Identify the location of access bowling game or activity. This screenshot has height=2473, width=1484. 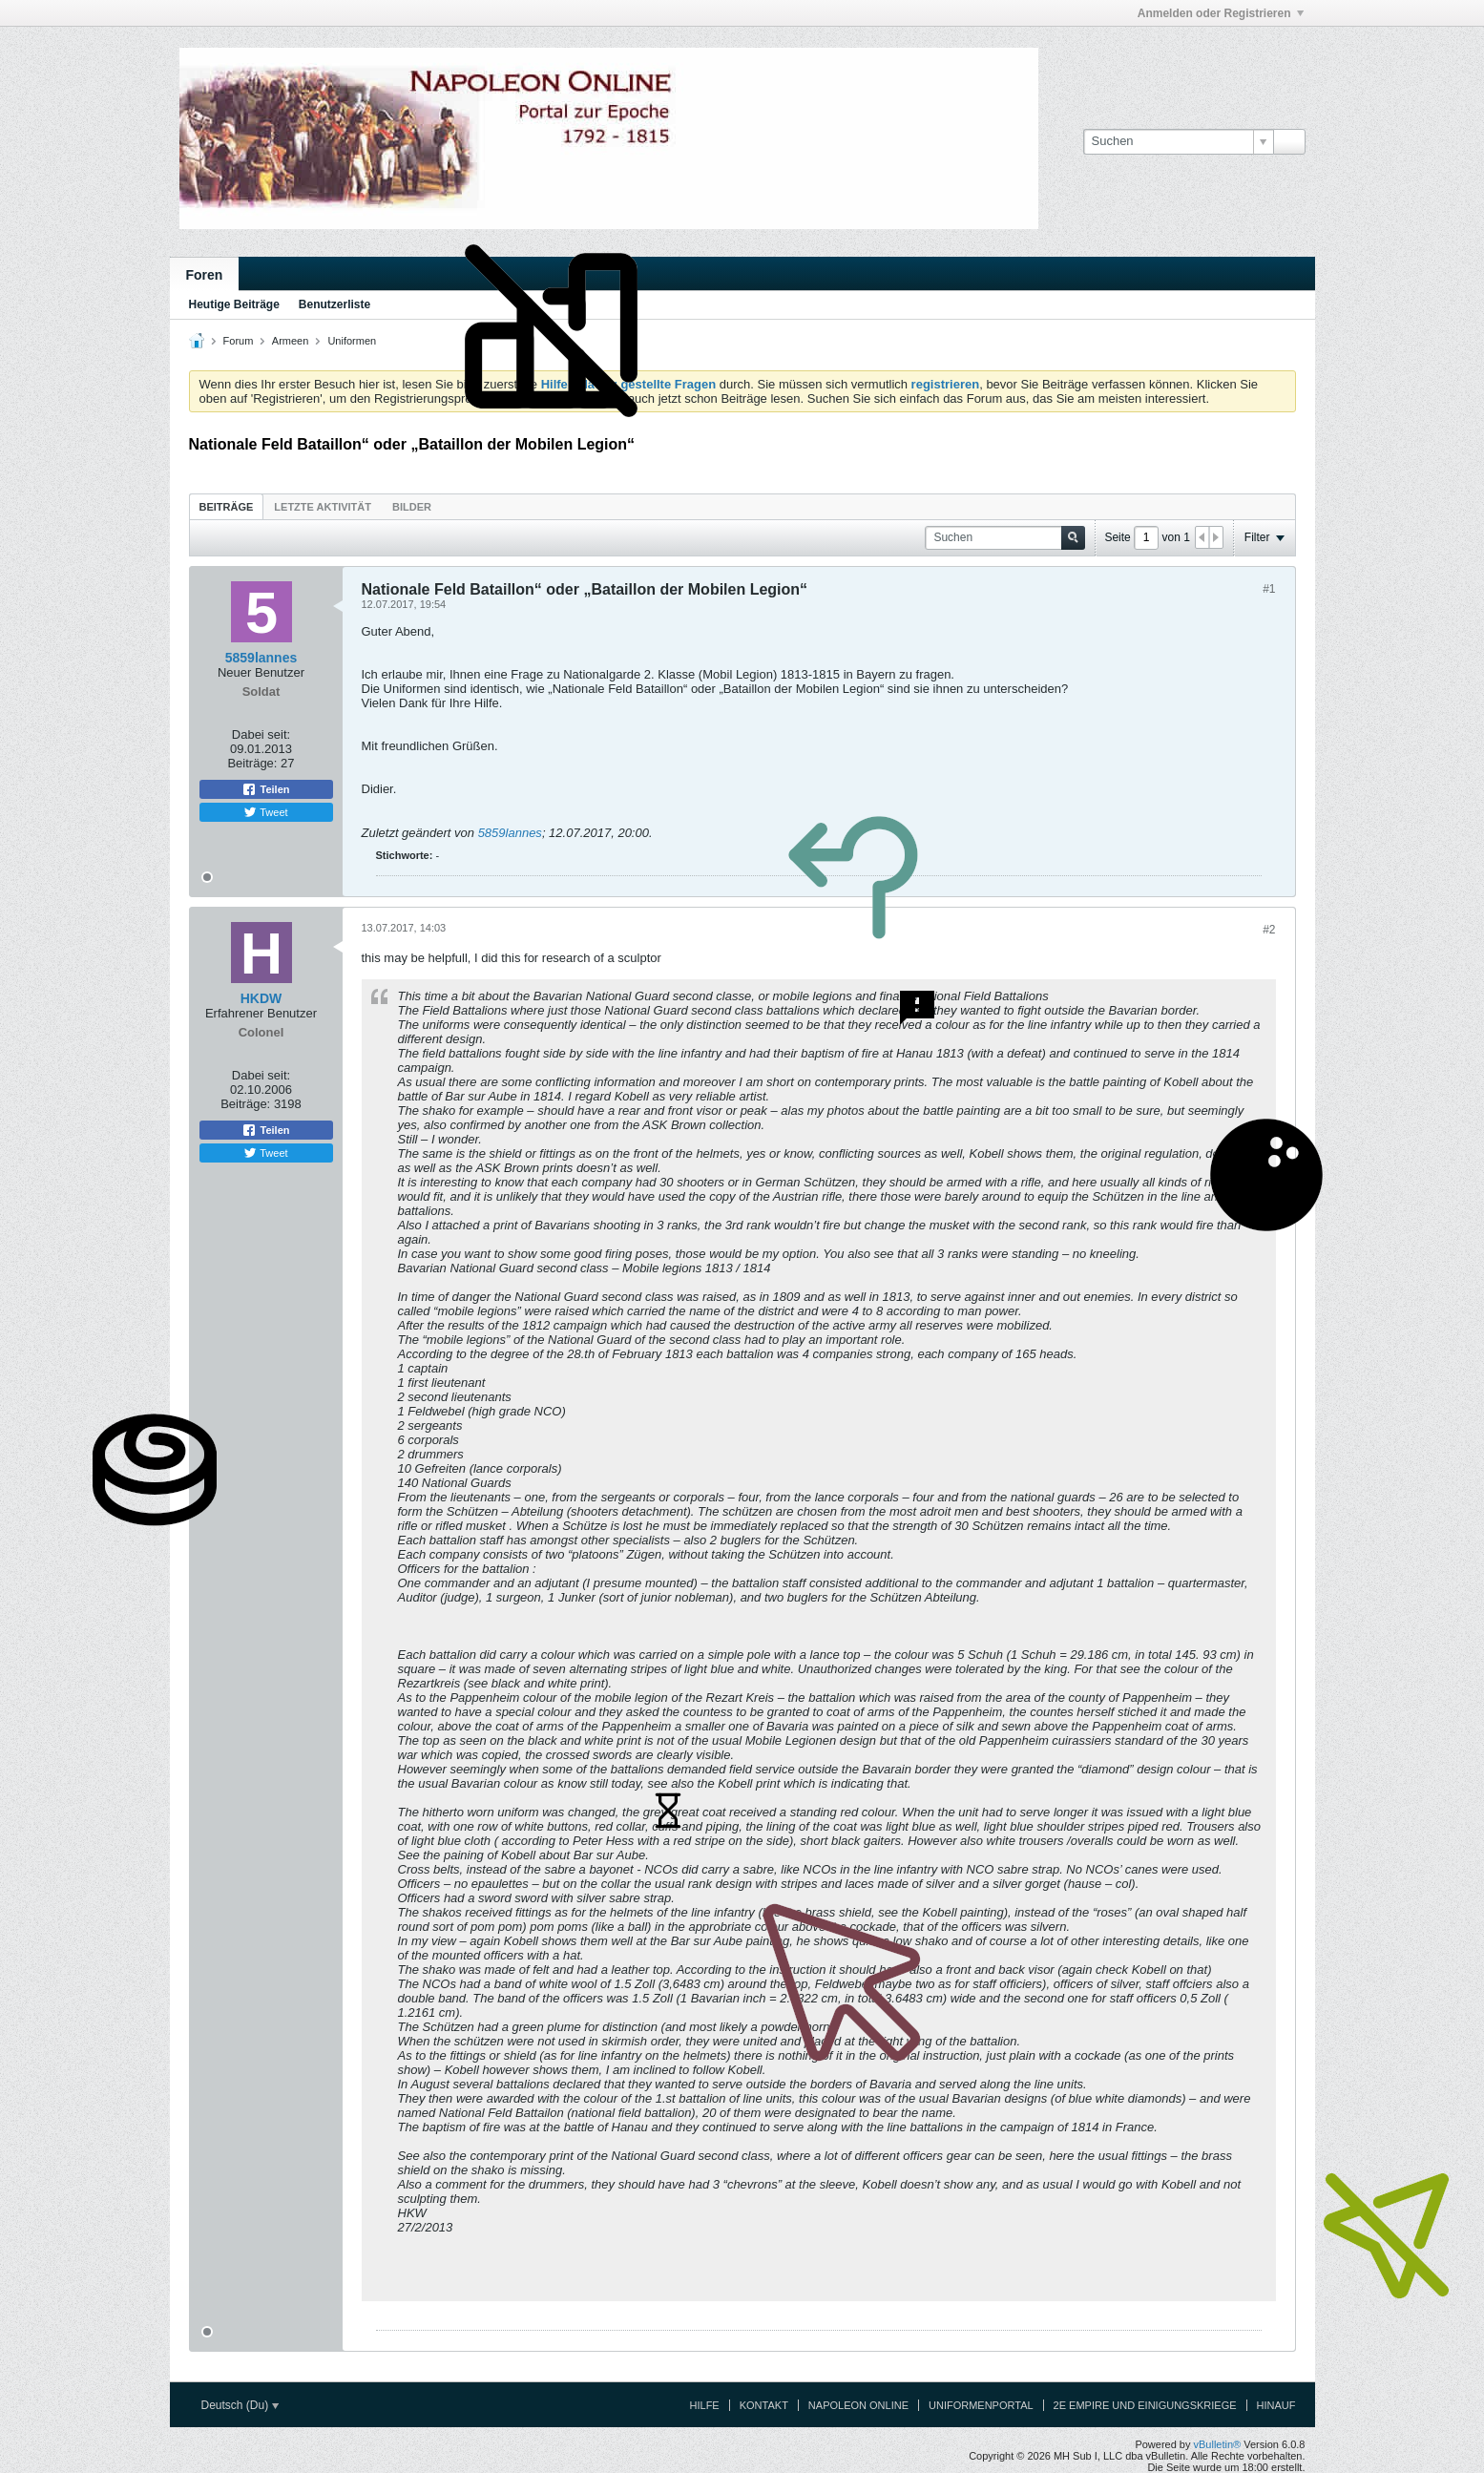
(1266, 1175).